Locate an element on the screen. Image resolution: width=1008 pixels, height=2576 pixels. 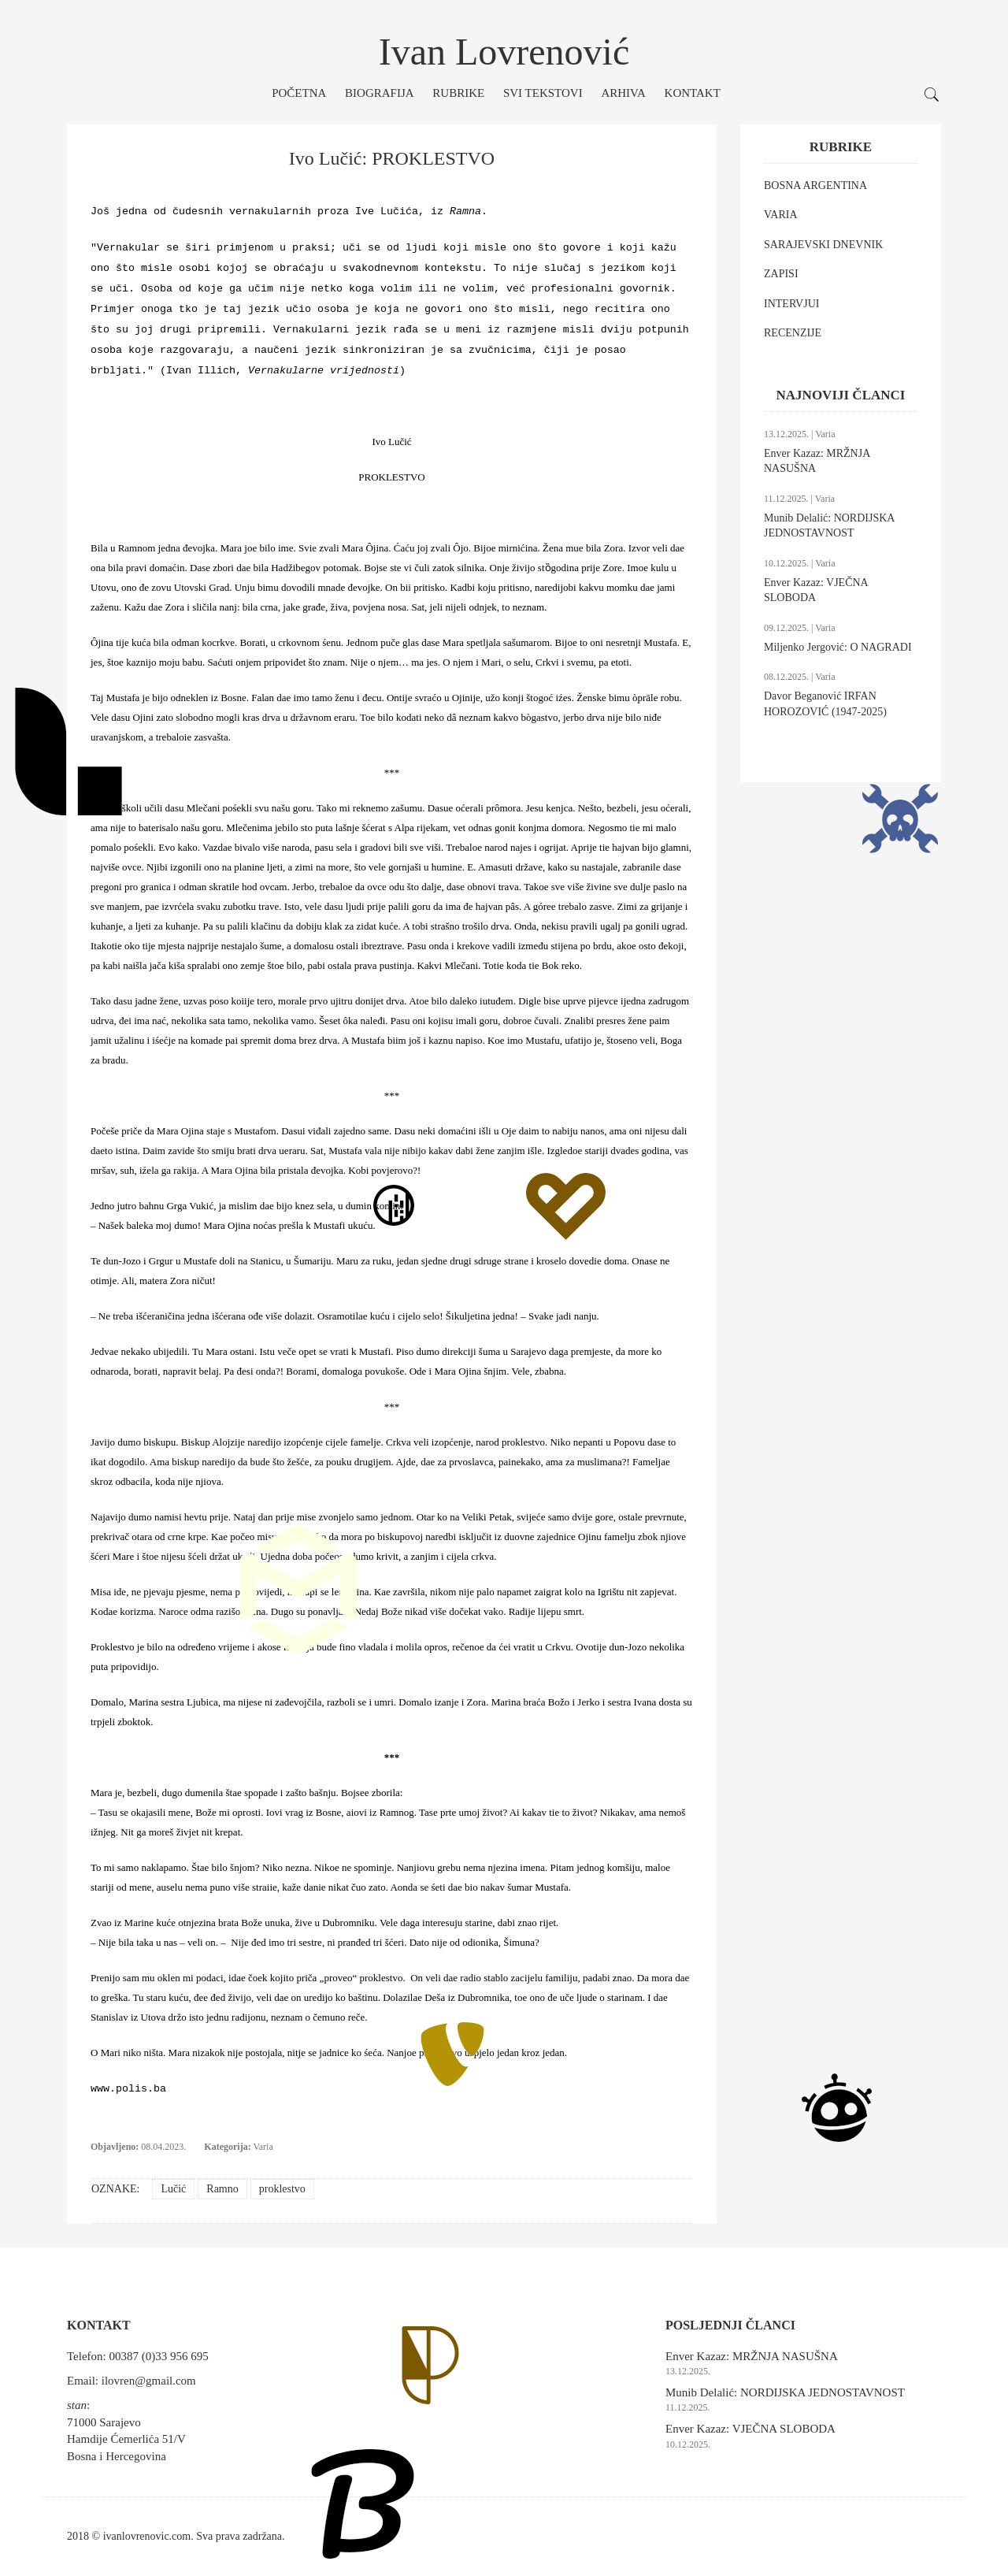
open brandfetch brand asset platform is located at coordinates (362, 2504).